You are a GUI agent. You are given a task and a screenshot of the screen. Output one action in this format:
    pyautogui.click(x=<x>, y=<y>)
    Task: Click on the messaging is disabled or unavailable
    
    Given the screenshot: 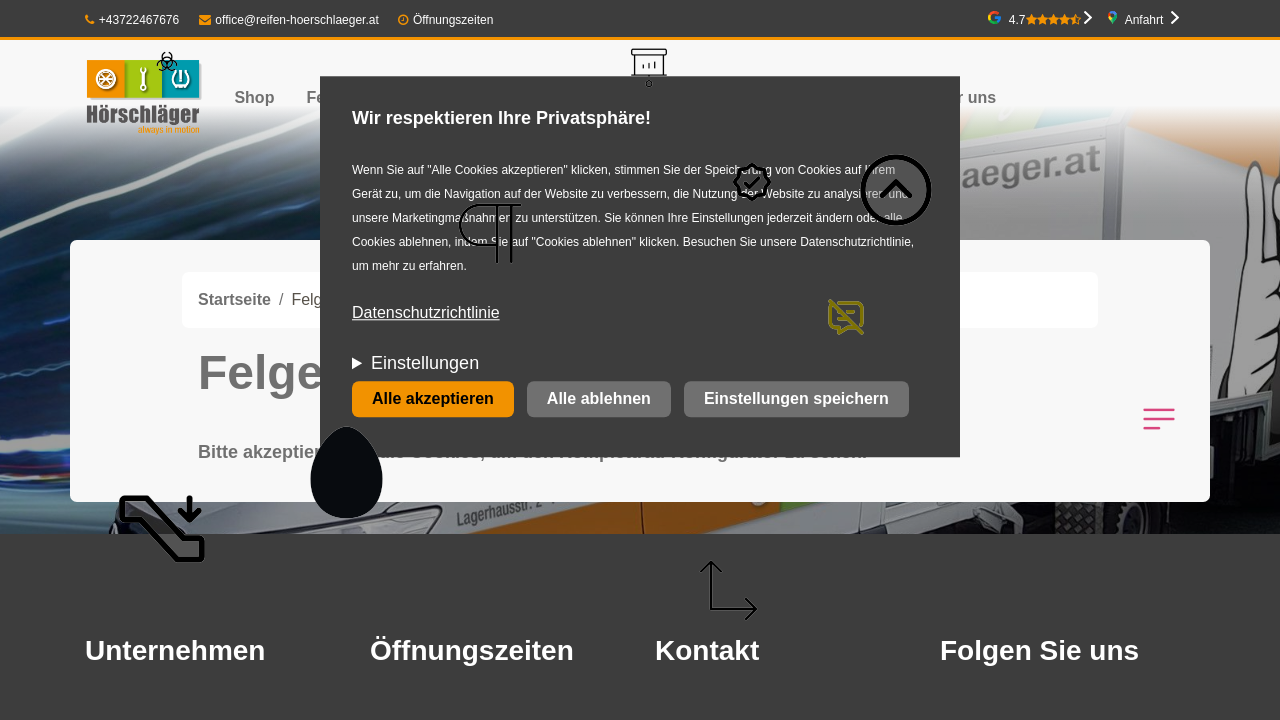 What is the action you would take?
    pyautogui.click(x=846, y=317)
    